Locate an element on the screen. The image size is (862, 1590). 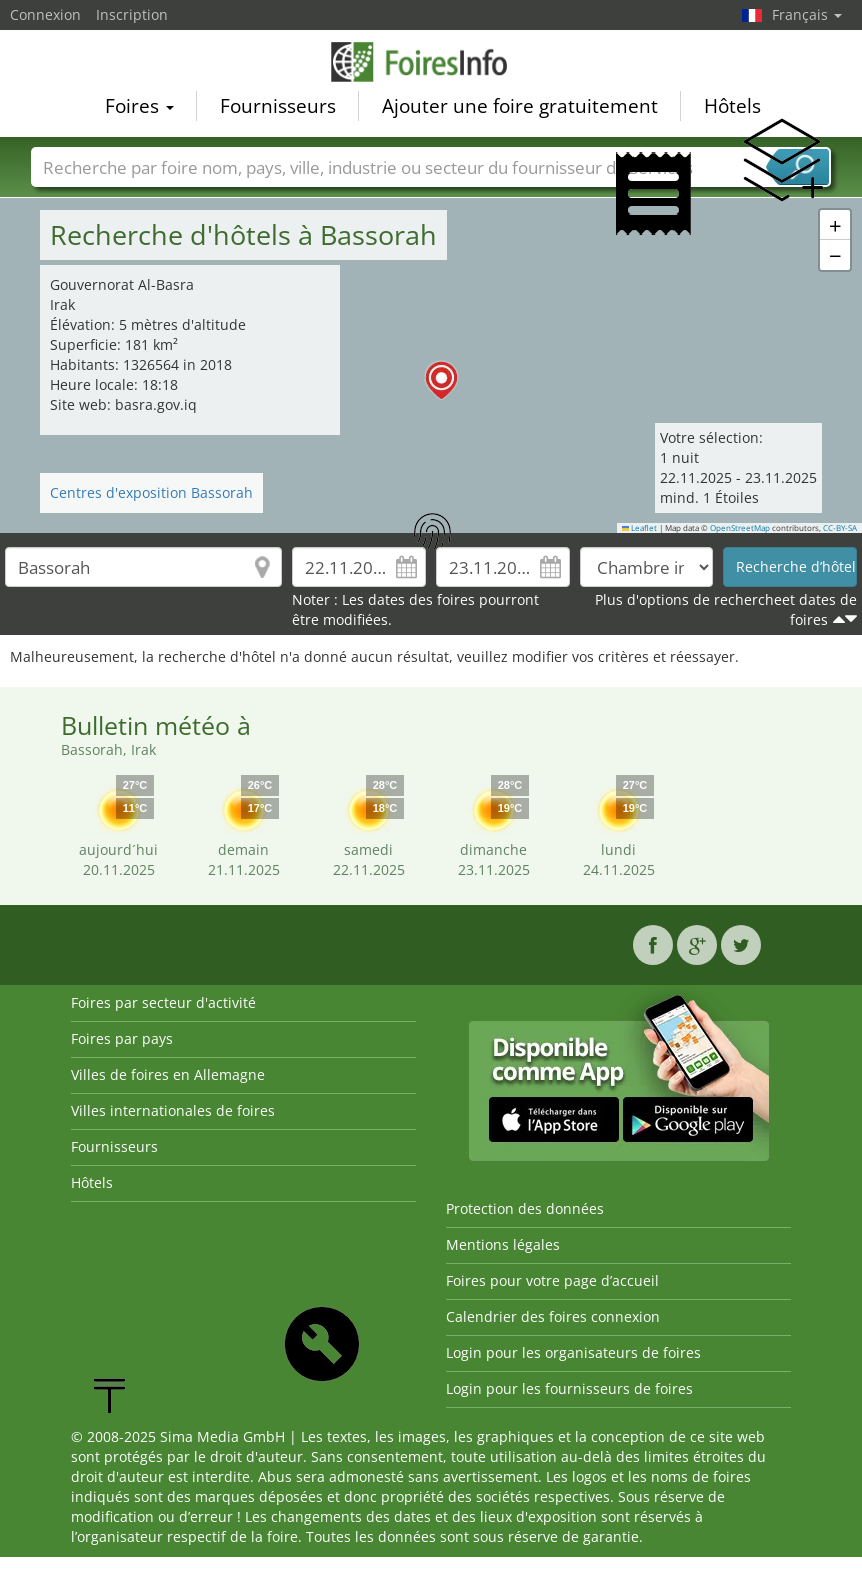
access settings or configuration options is located at coordinates (322, 1344).